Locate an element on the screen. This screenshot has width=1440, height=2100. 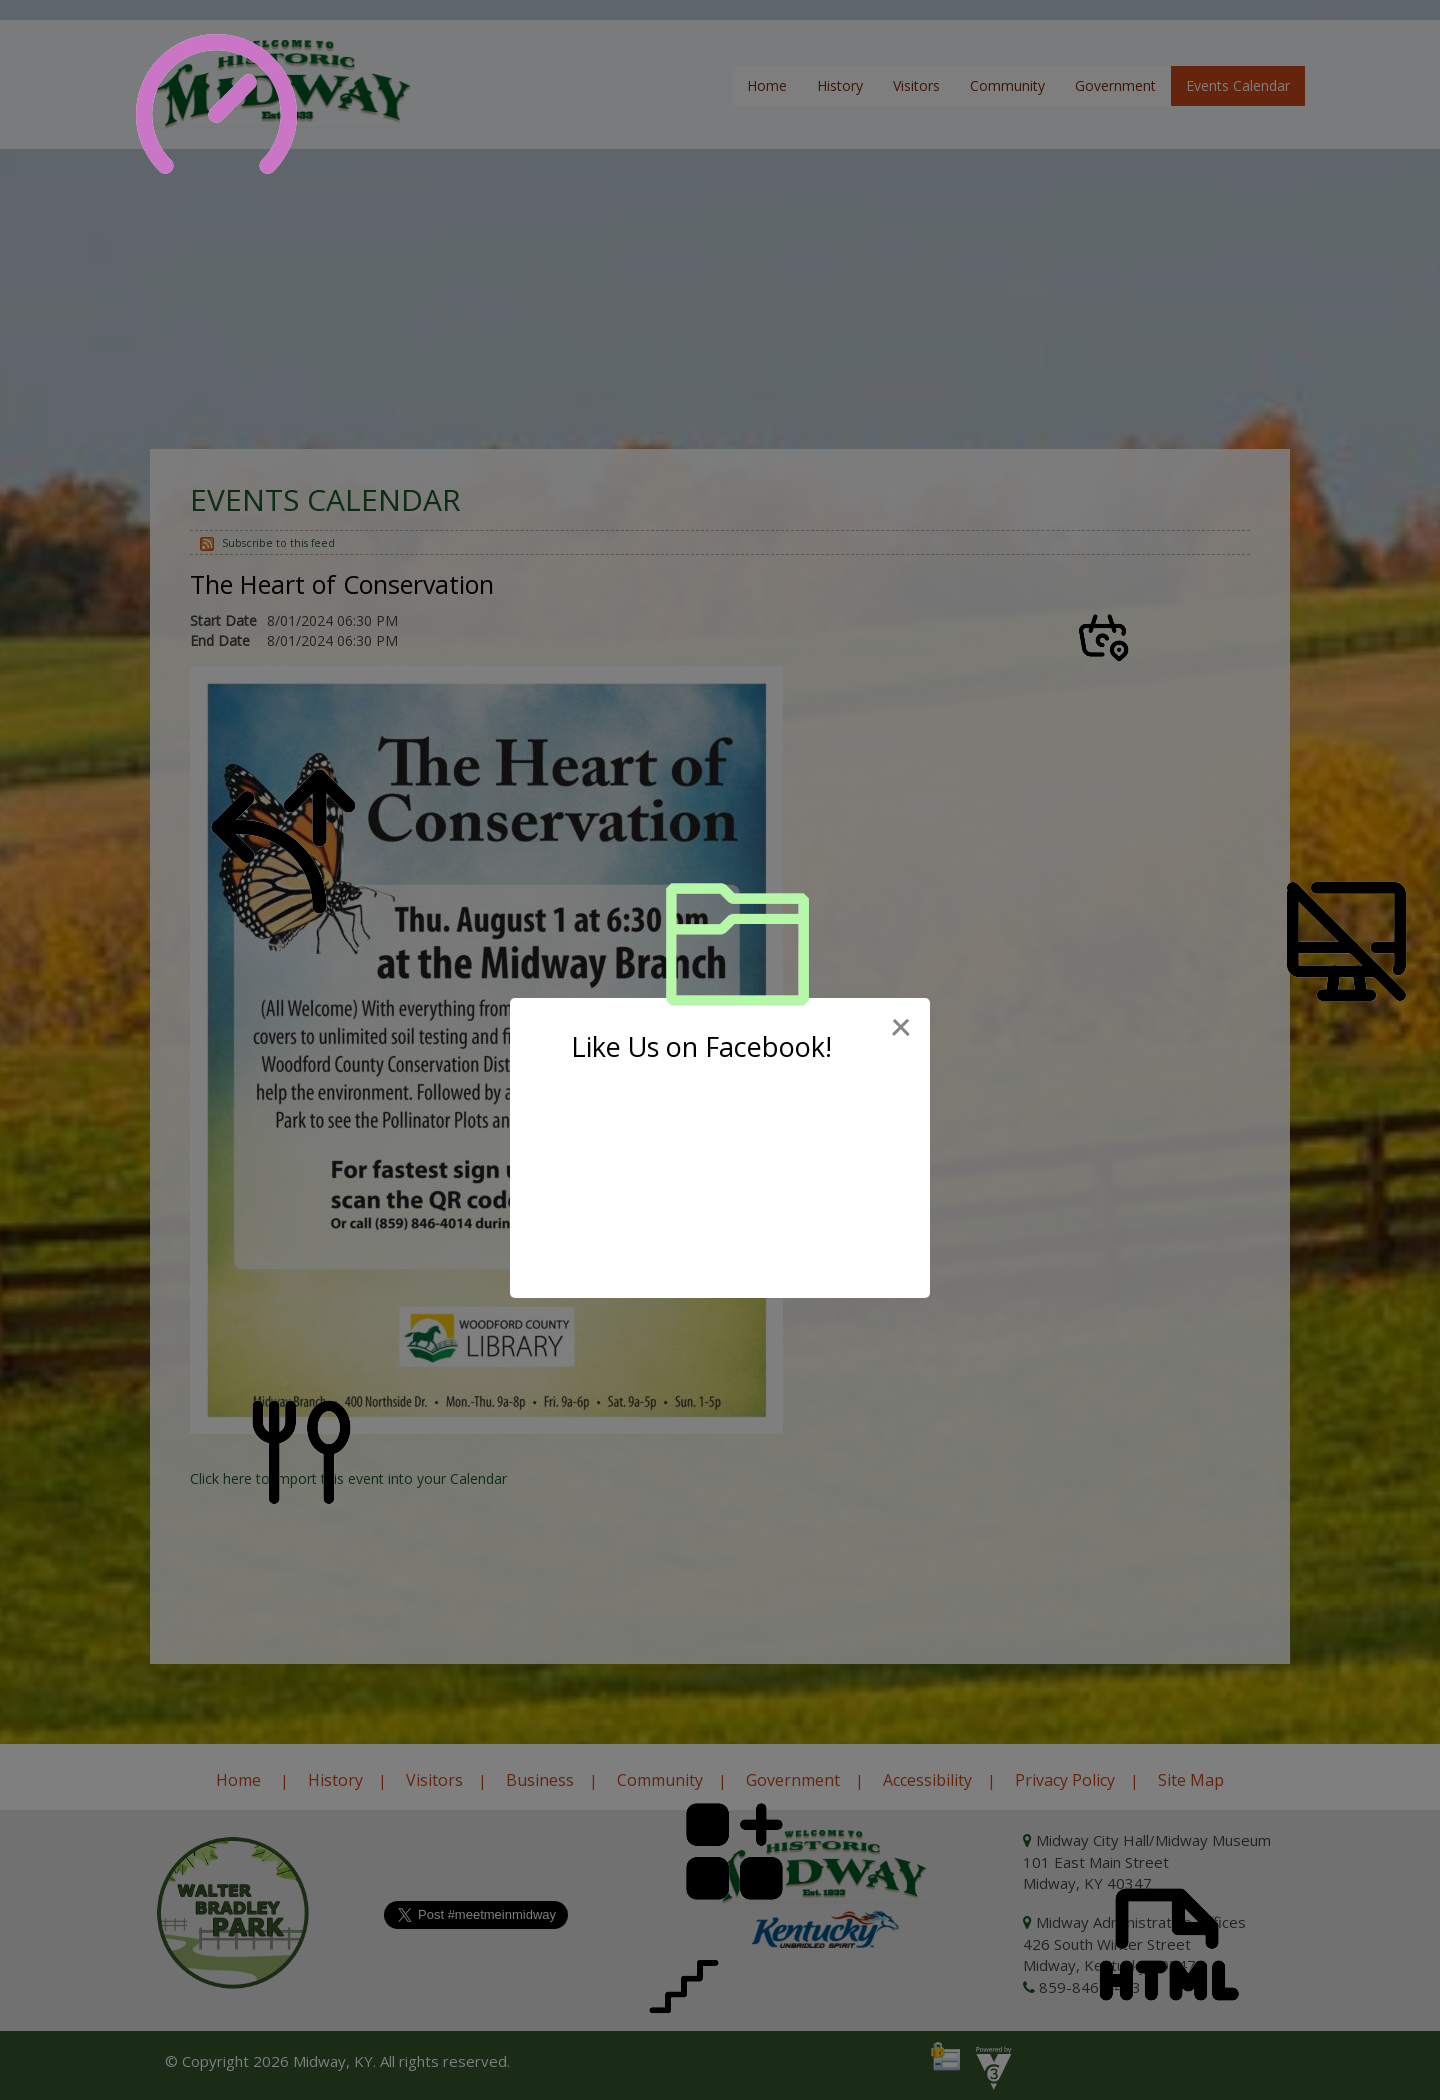
open file folder is located at coordinates (737, 944).